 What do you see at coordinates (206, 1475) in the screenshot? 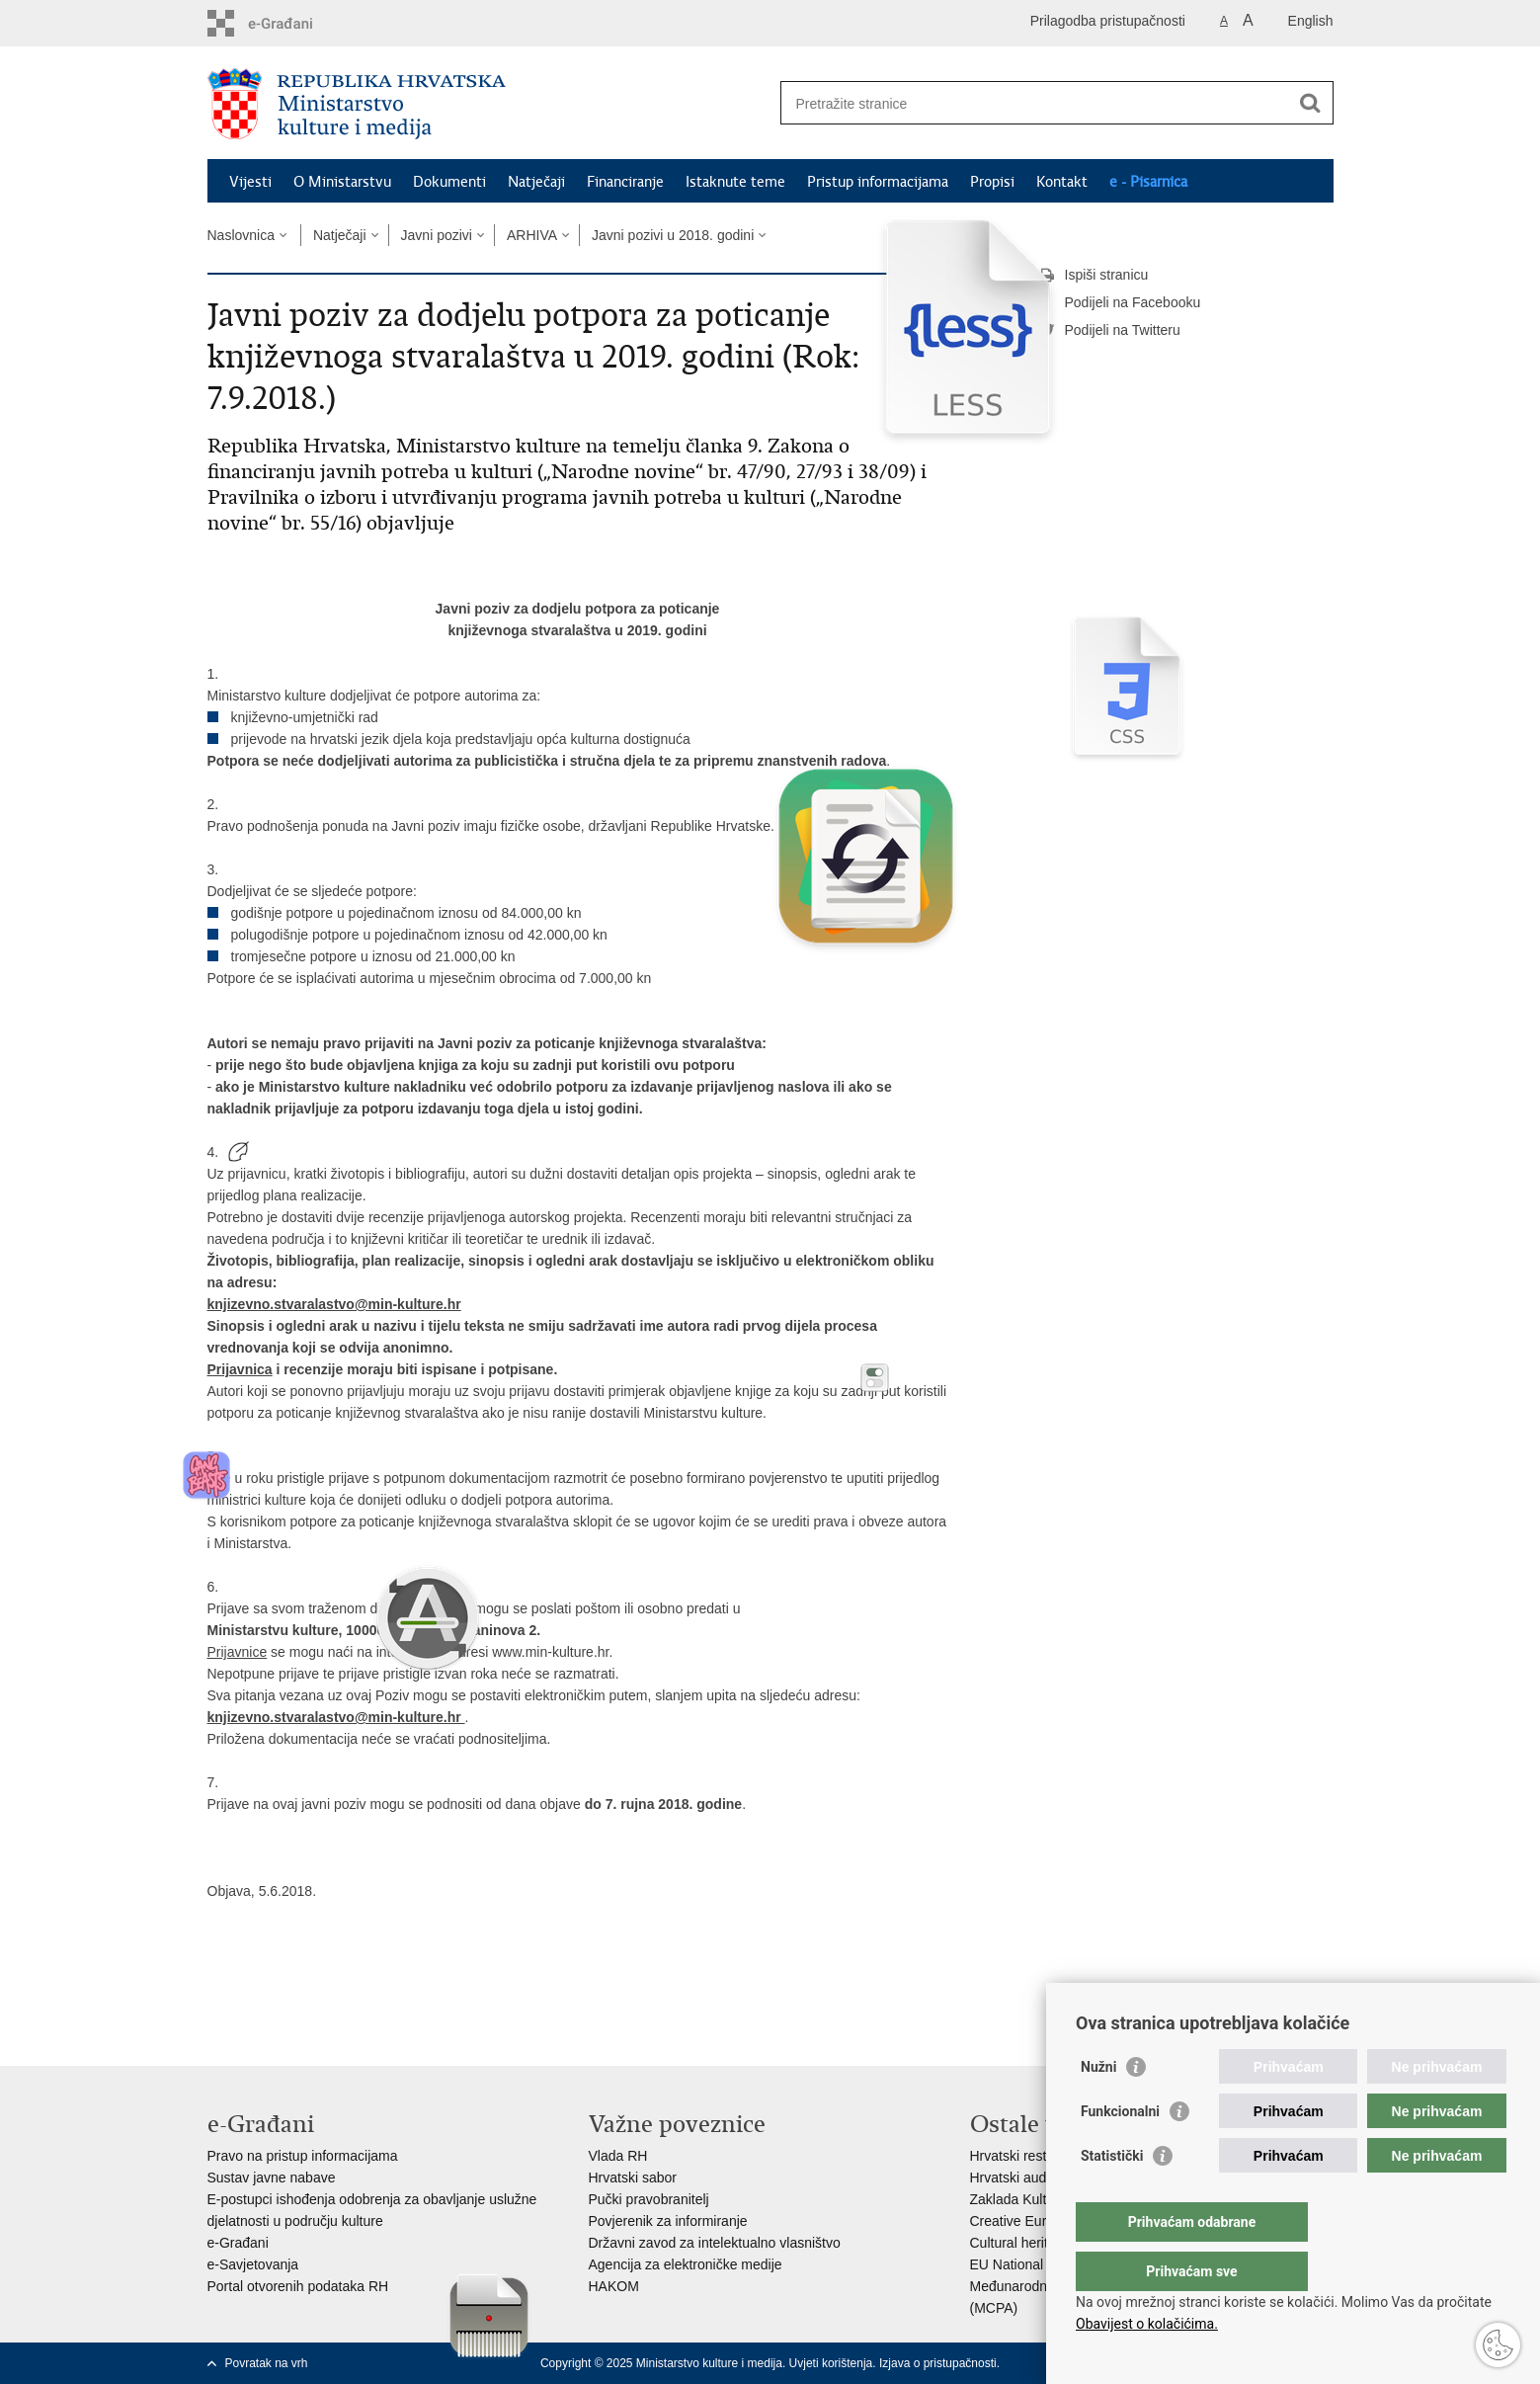
I see `launch Gang Beasts game` at bounding box center [206, 1475].